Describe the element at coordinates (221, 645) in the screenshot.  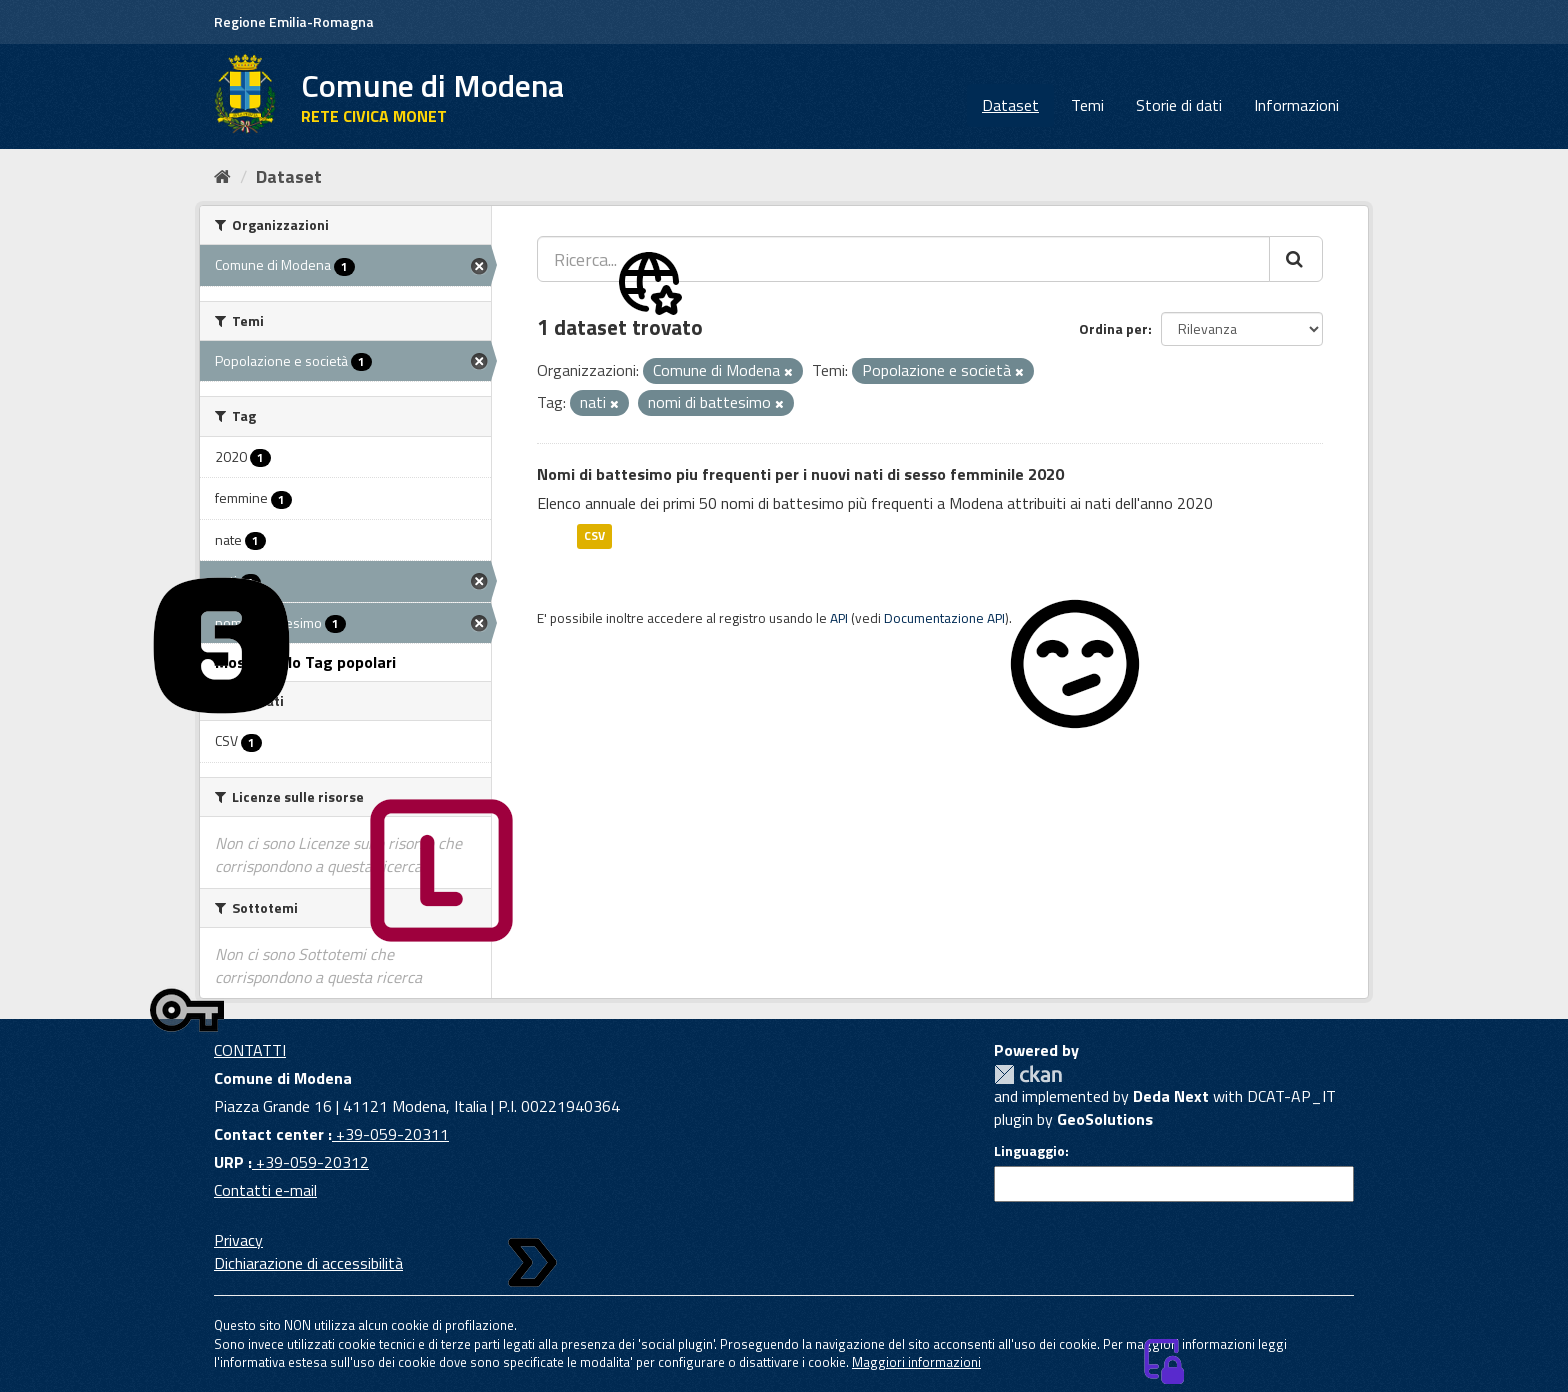
I see `indicates step 5 in a numbered sequence` at that location.